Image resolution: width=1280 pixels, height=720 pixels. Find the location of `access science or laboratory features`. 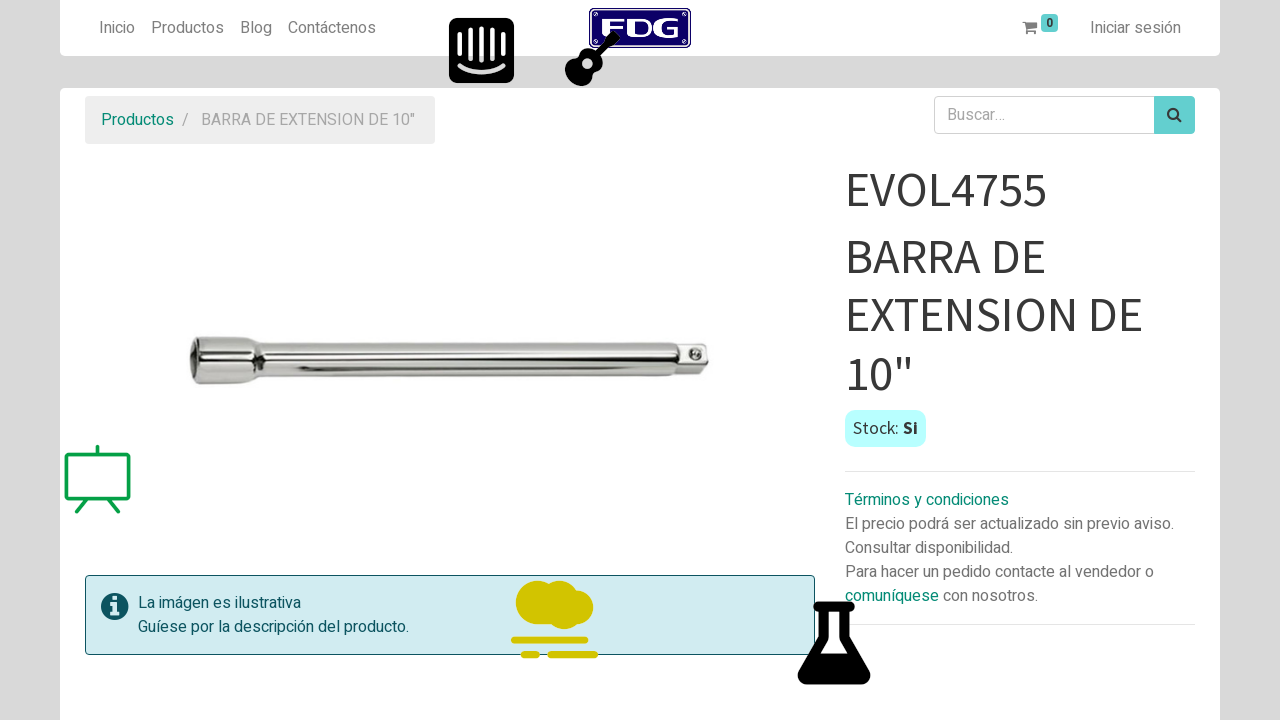

access science or laboratory features is located at coordinates (834, 643).